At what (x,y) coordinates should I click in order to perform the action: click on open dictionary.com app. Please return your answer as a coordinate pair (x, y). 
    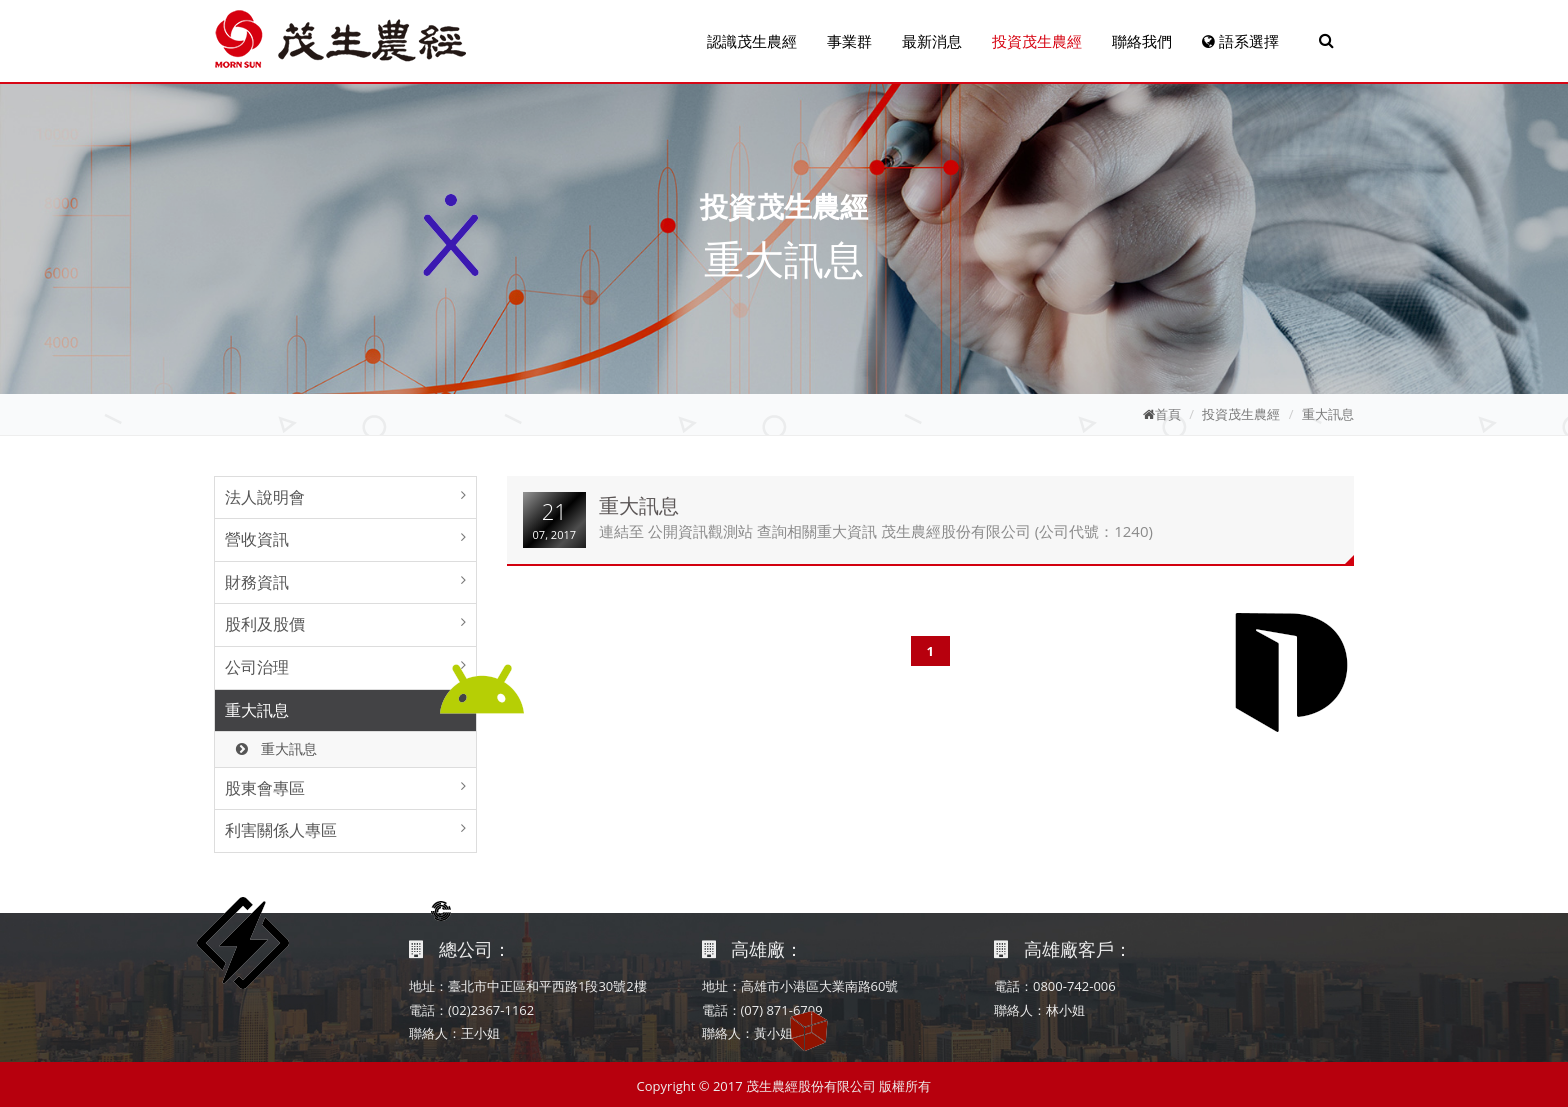
    Looking at the image, I should click on (1291, 672).